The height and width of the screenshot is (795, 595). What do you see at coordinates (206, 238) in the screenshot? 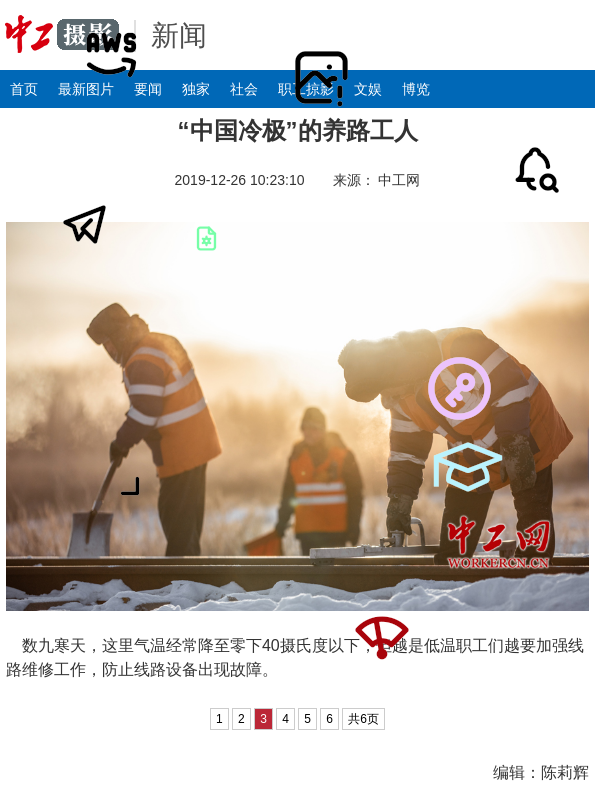
I see `access file settings or preferences` at bounding box center [206, 238].